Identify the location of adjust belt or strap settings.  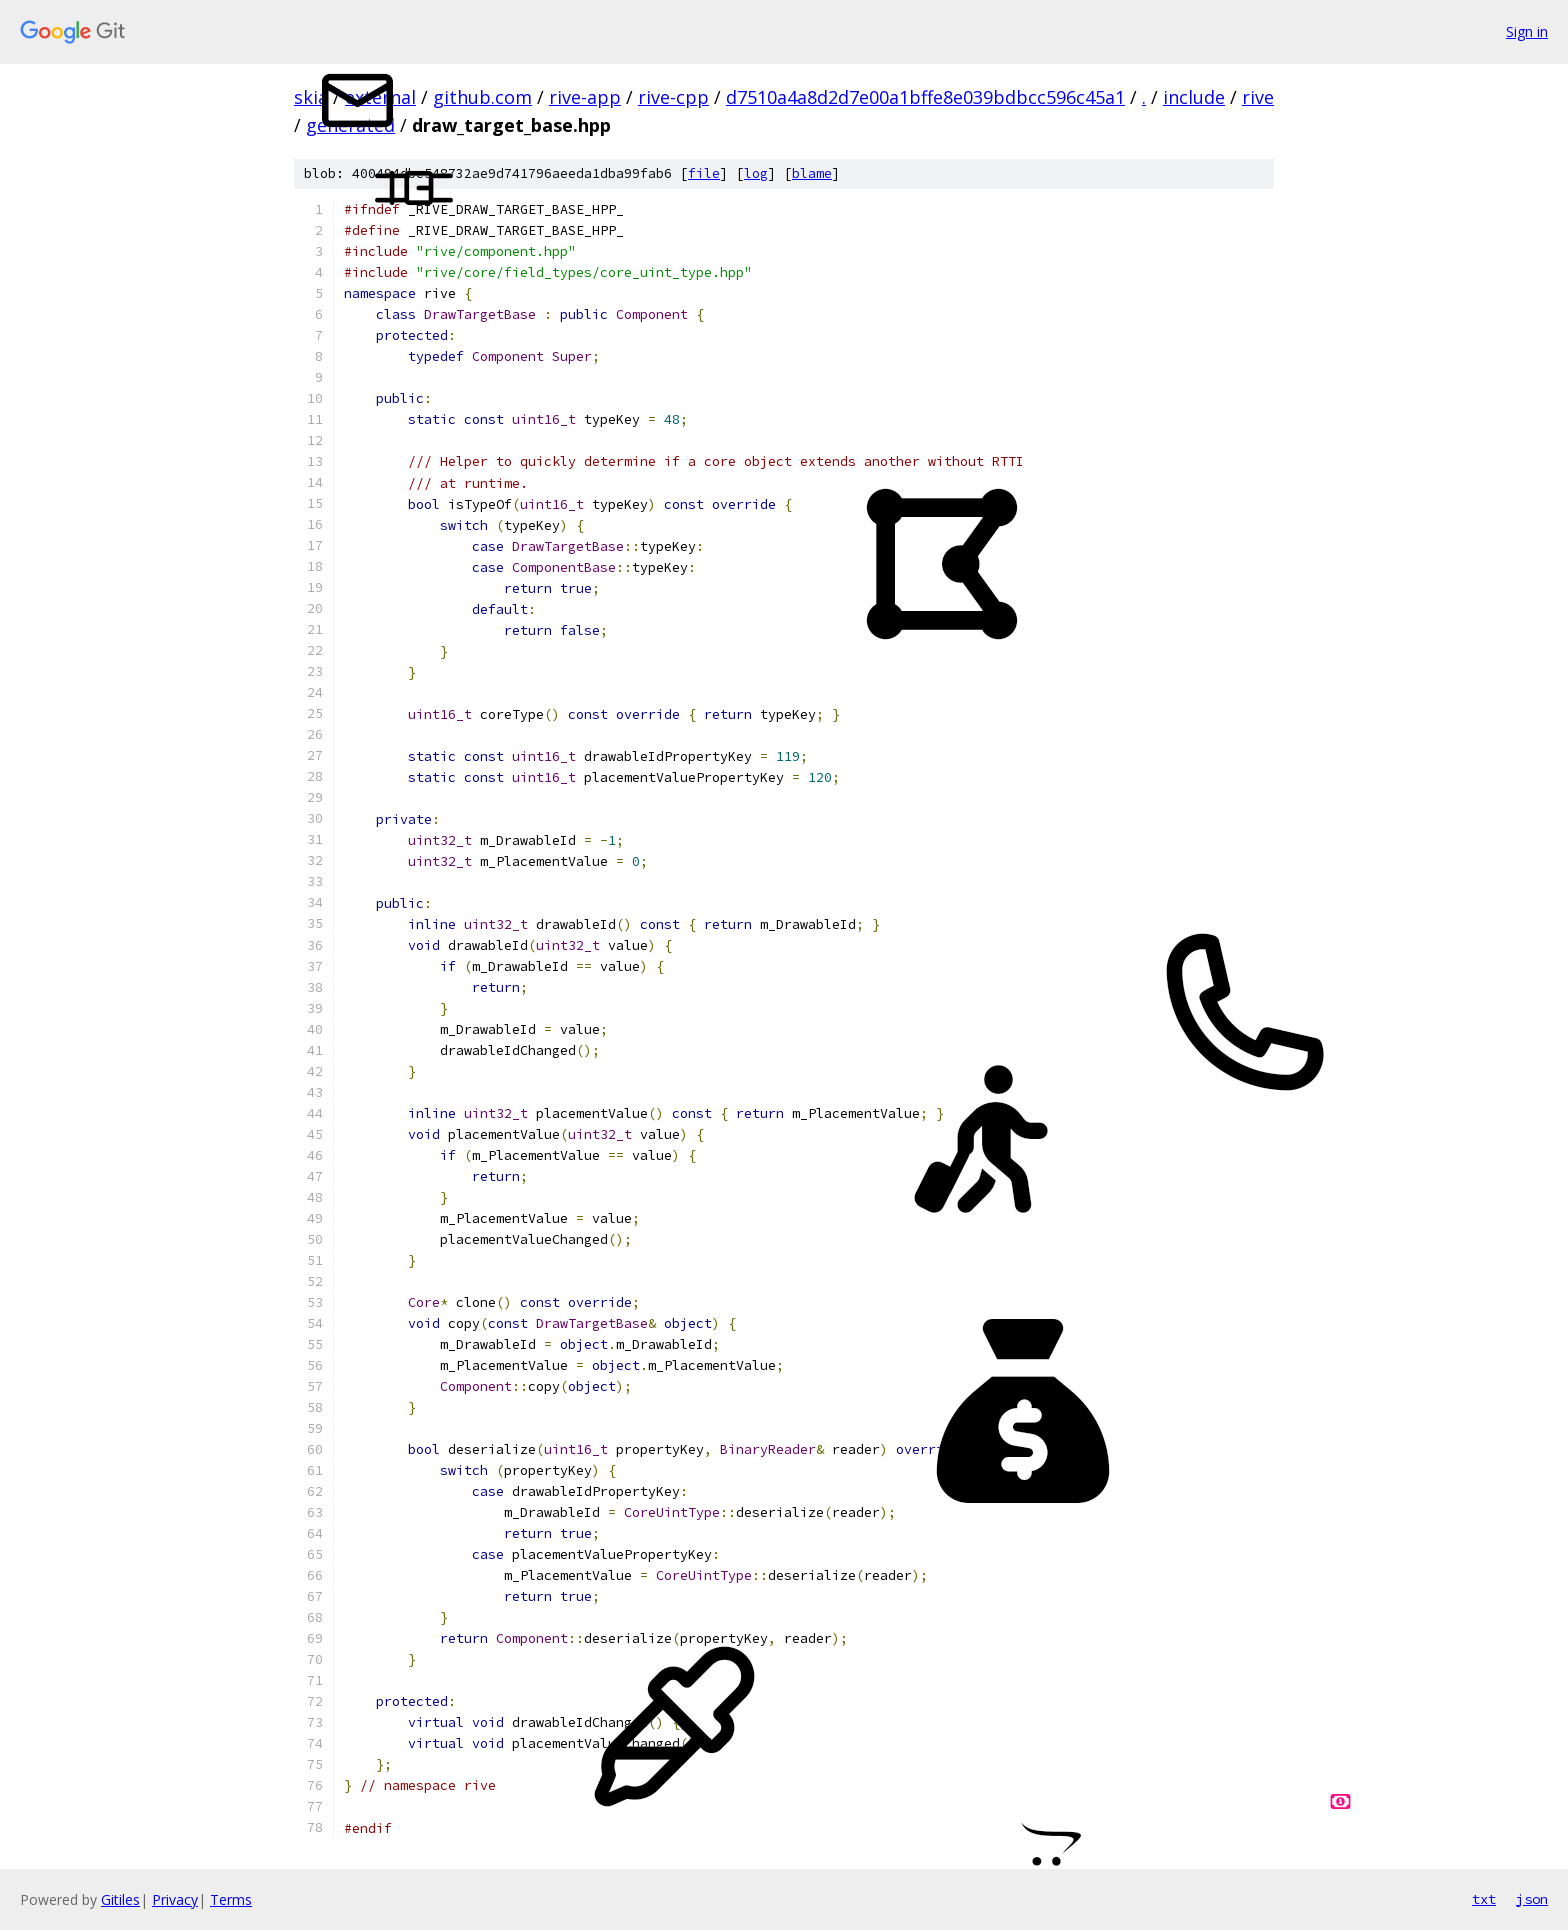
(414, 188).